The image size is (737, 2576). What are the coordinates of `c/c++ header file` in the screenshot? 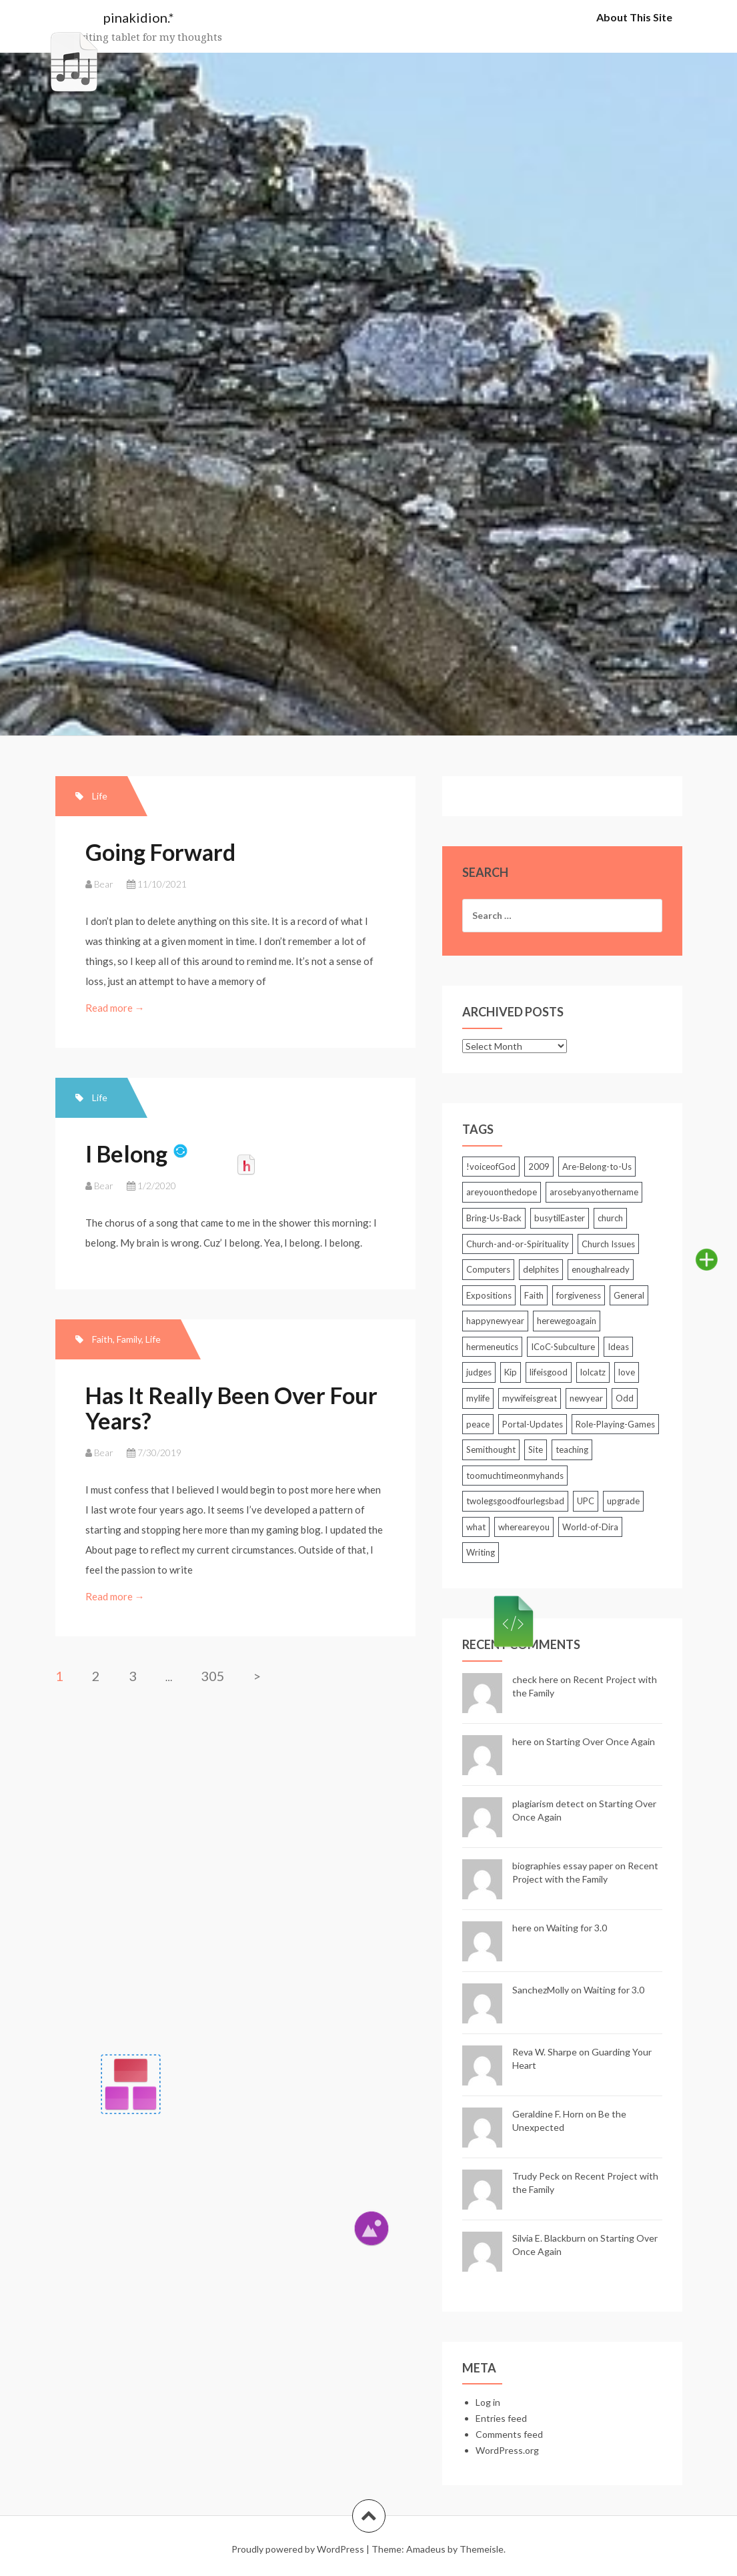 It's located at (246, 1165).